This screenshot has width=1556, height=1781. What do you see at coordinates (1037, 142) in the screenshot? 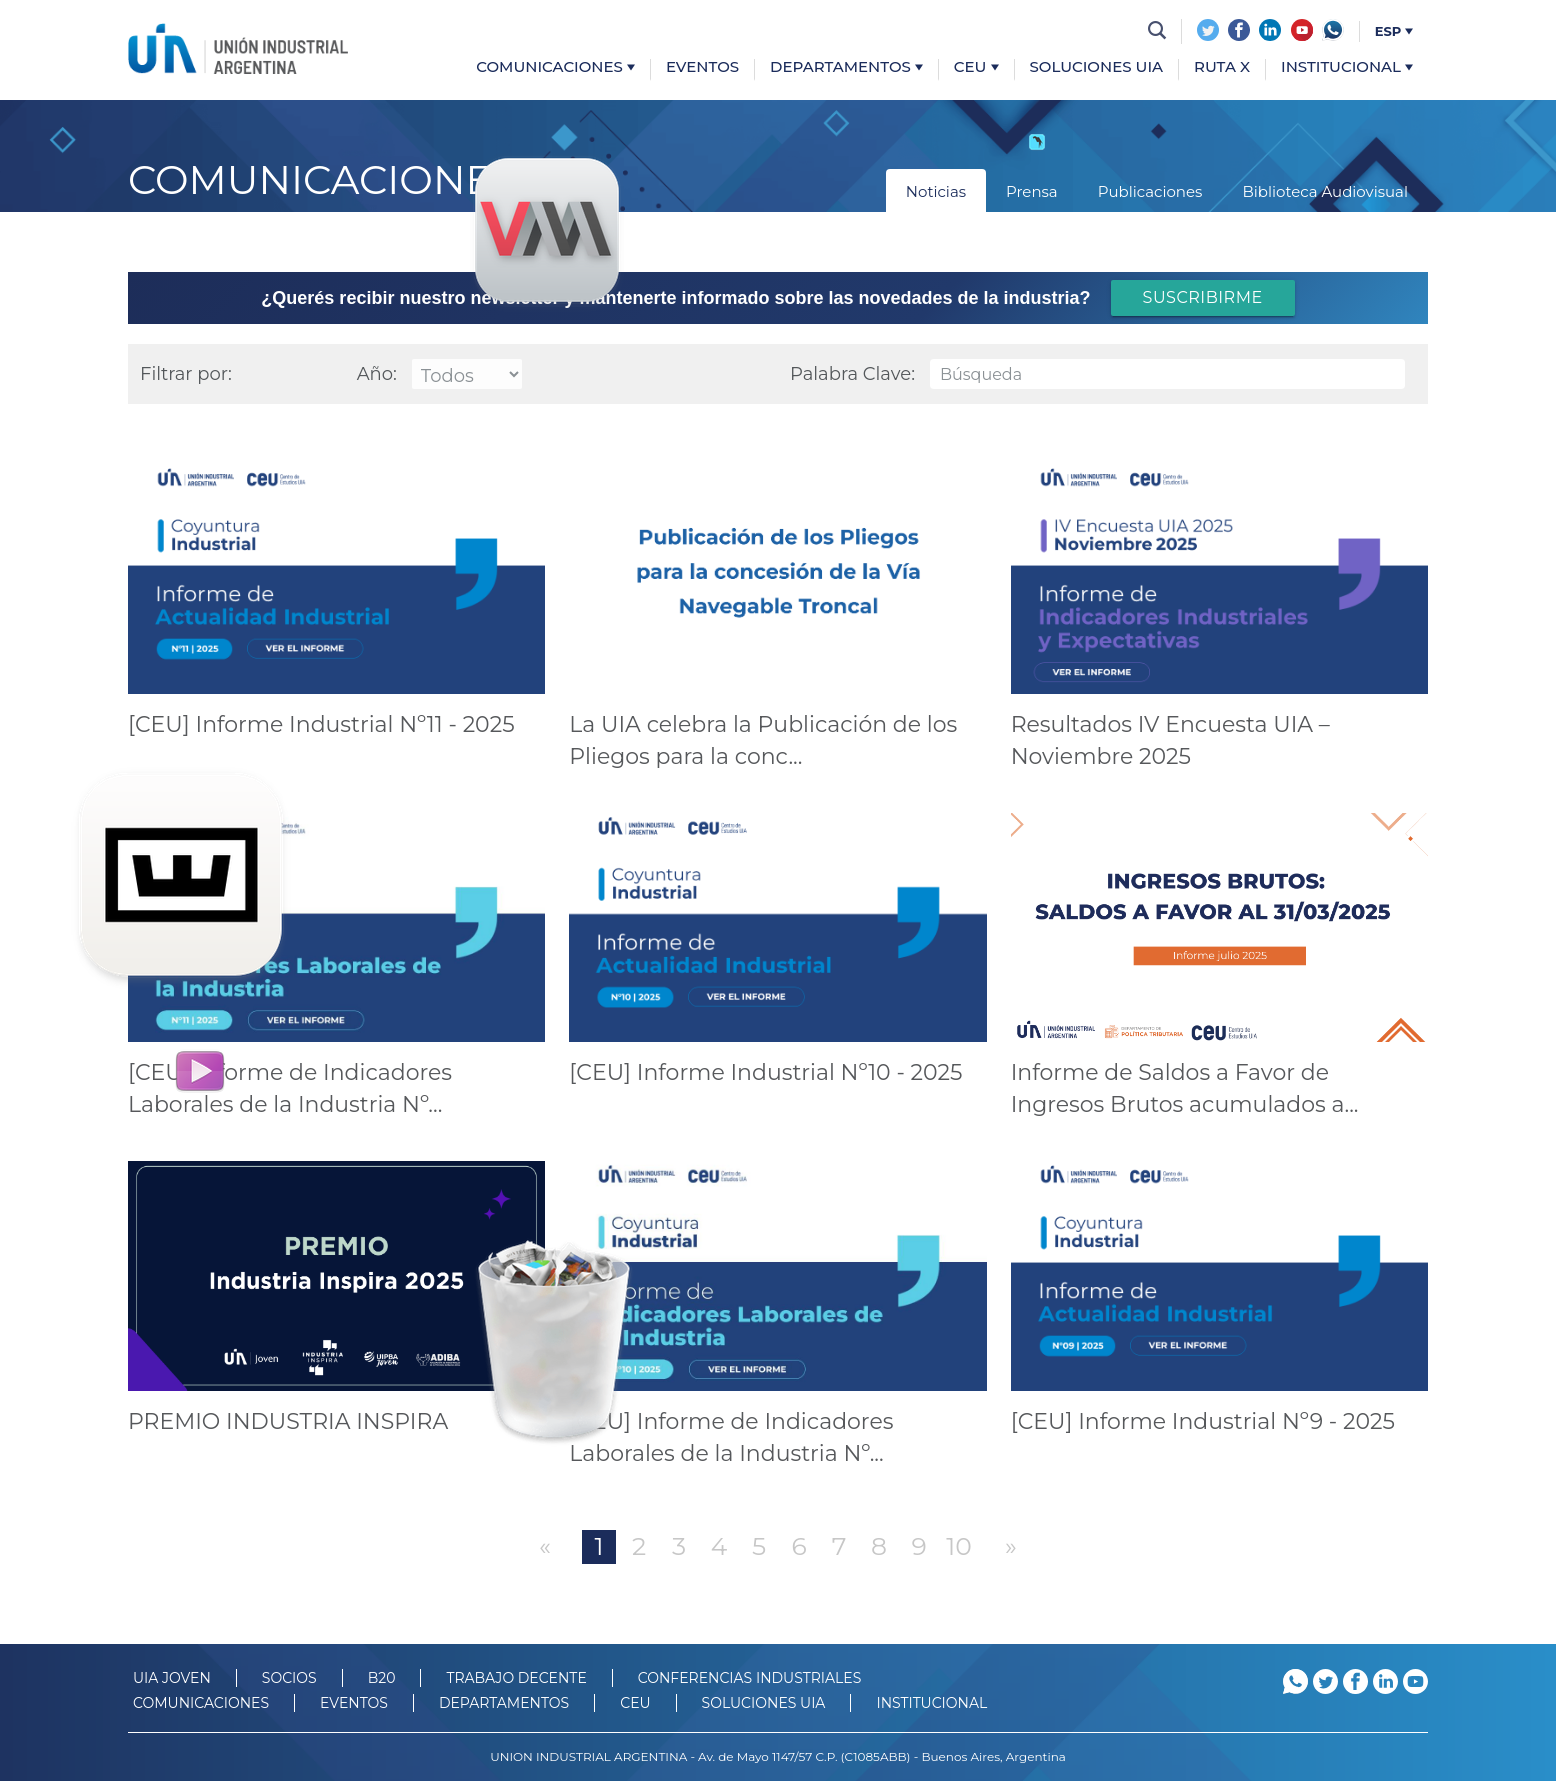
I see `launch the Parrot OS application` at bounding box center [1037, 142].